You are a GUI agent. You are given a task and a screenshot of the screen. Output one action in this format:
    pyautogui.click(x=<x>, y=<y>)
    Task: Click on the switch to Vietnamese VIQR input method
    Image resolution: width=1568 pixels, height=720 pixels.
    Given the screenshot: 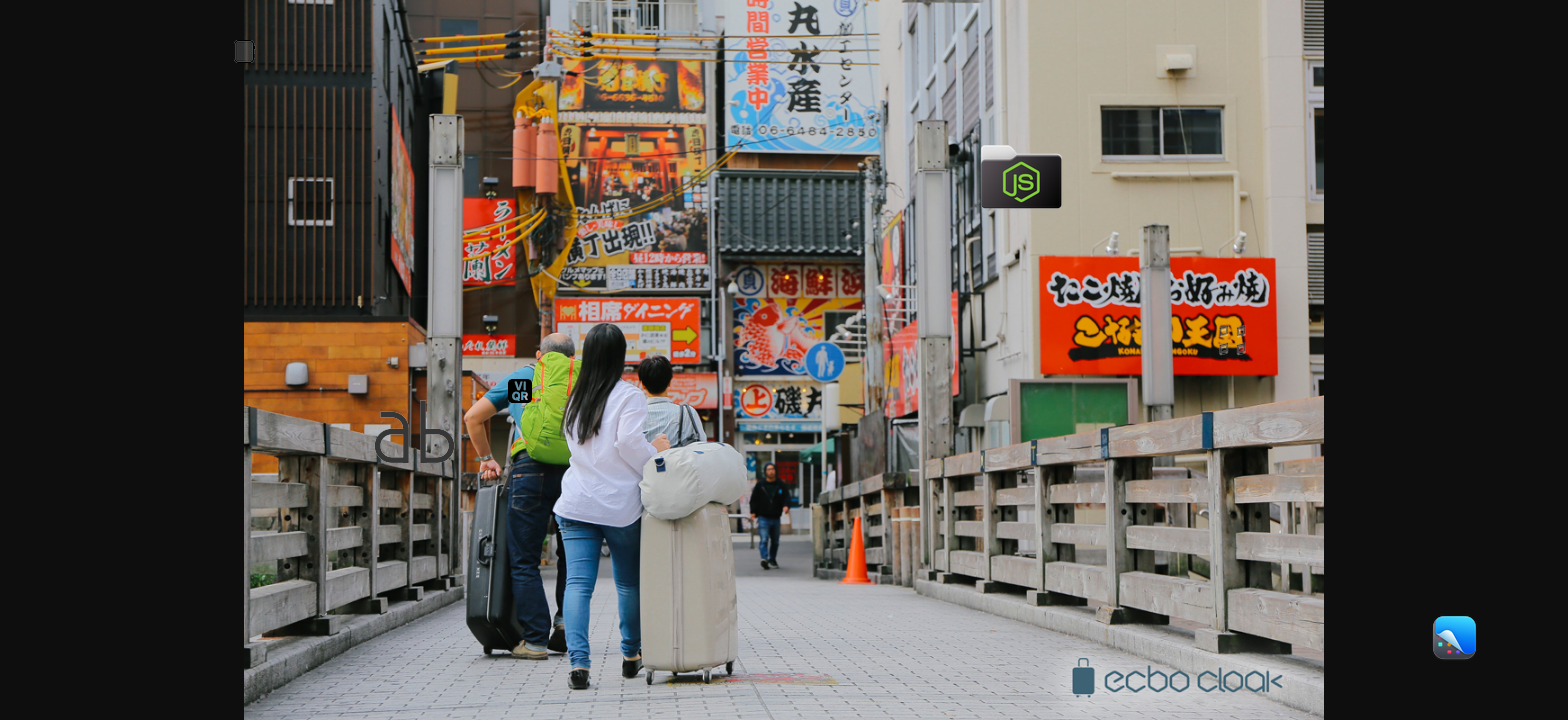 What is the action you would take?
    pyautogui.click(x=520, y=391)
    